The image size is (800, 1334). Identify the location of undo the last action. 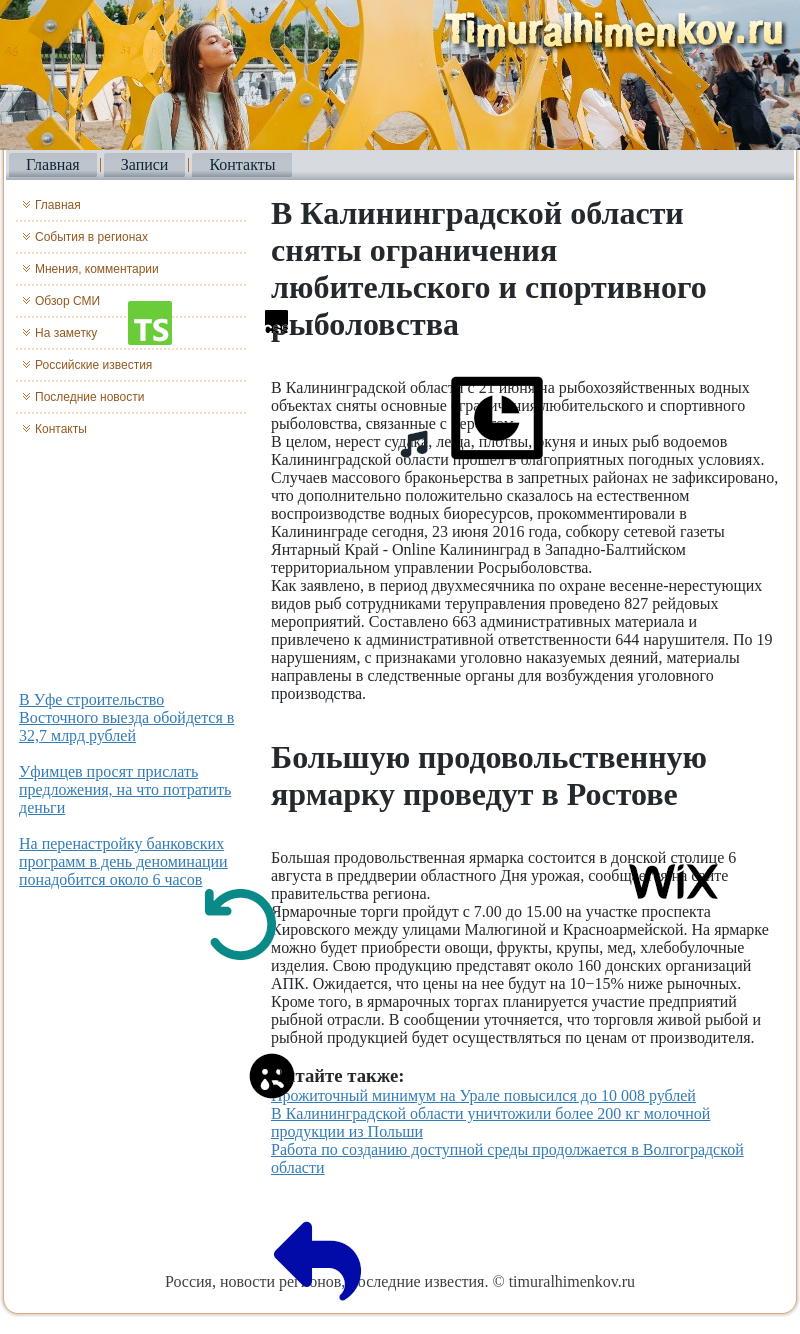
(240, 924).